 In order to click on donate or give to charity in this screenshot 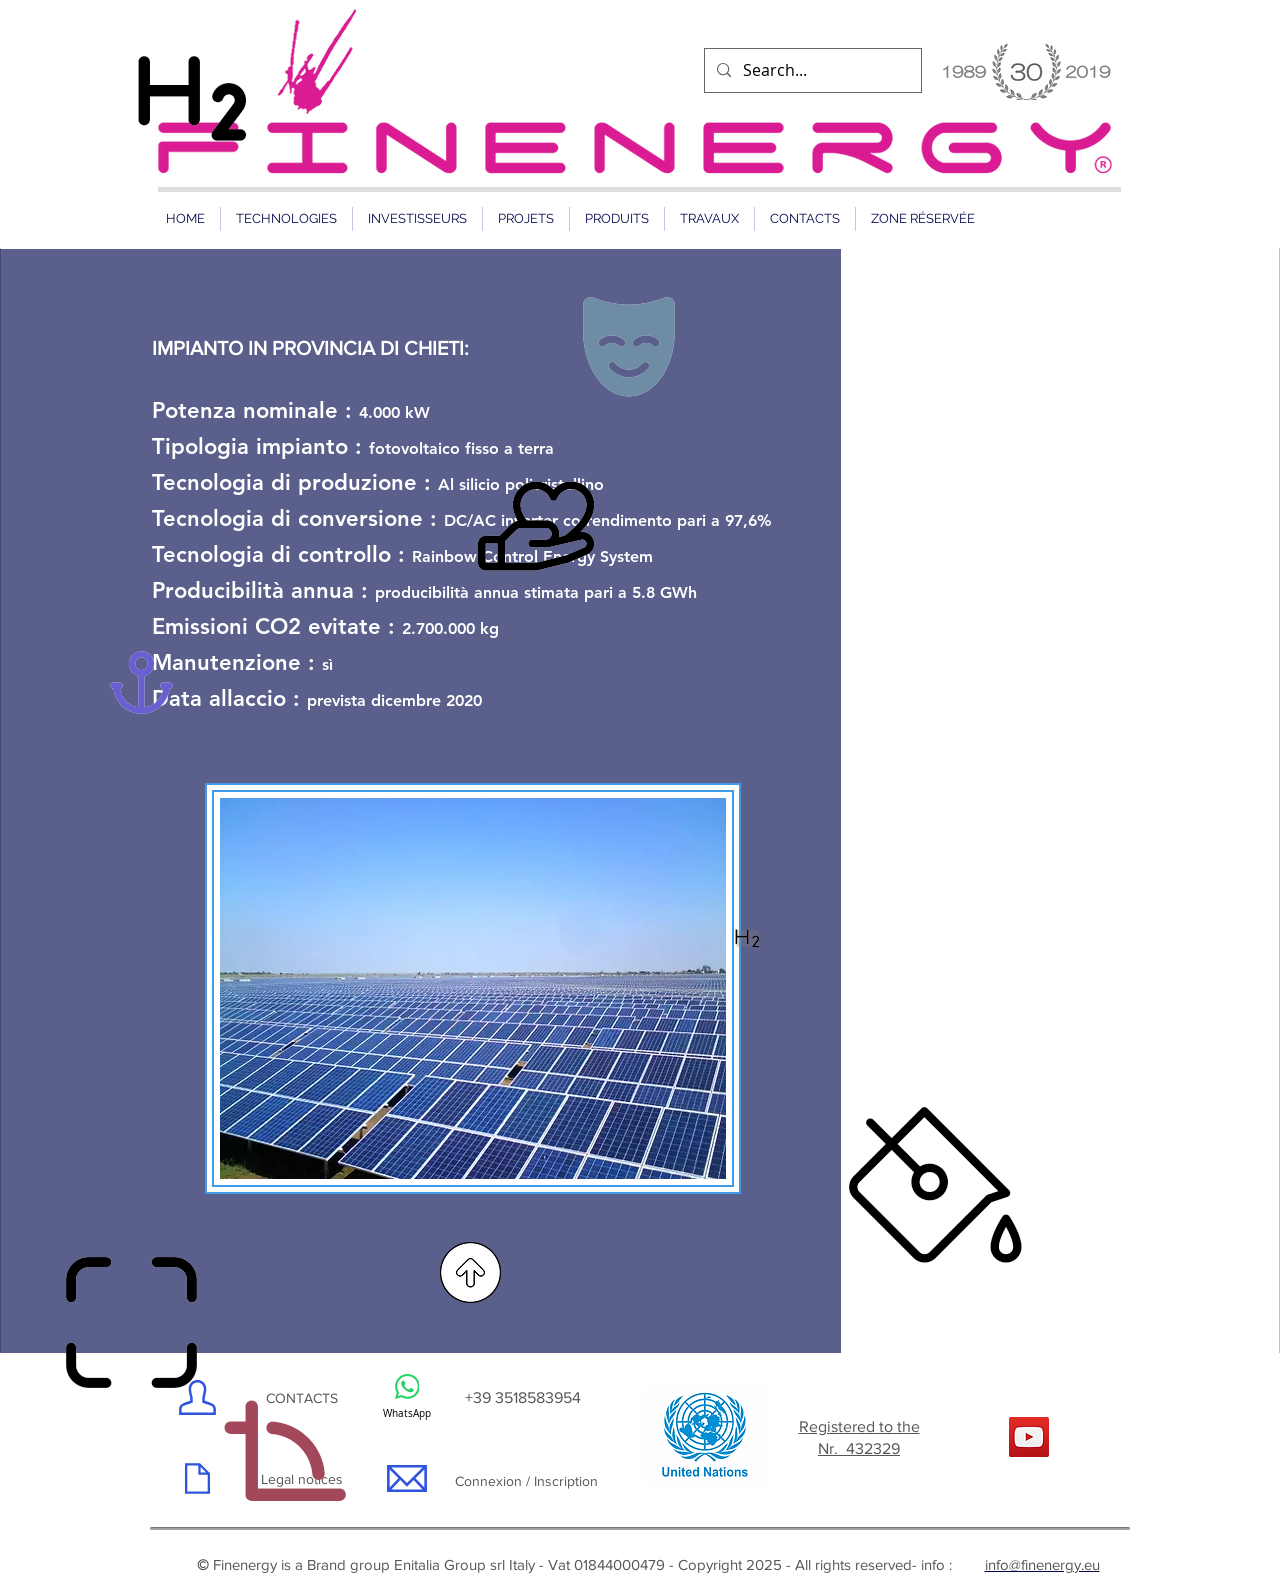, I will do `click(540, 528)`.